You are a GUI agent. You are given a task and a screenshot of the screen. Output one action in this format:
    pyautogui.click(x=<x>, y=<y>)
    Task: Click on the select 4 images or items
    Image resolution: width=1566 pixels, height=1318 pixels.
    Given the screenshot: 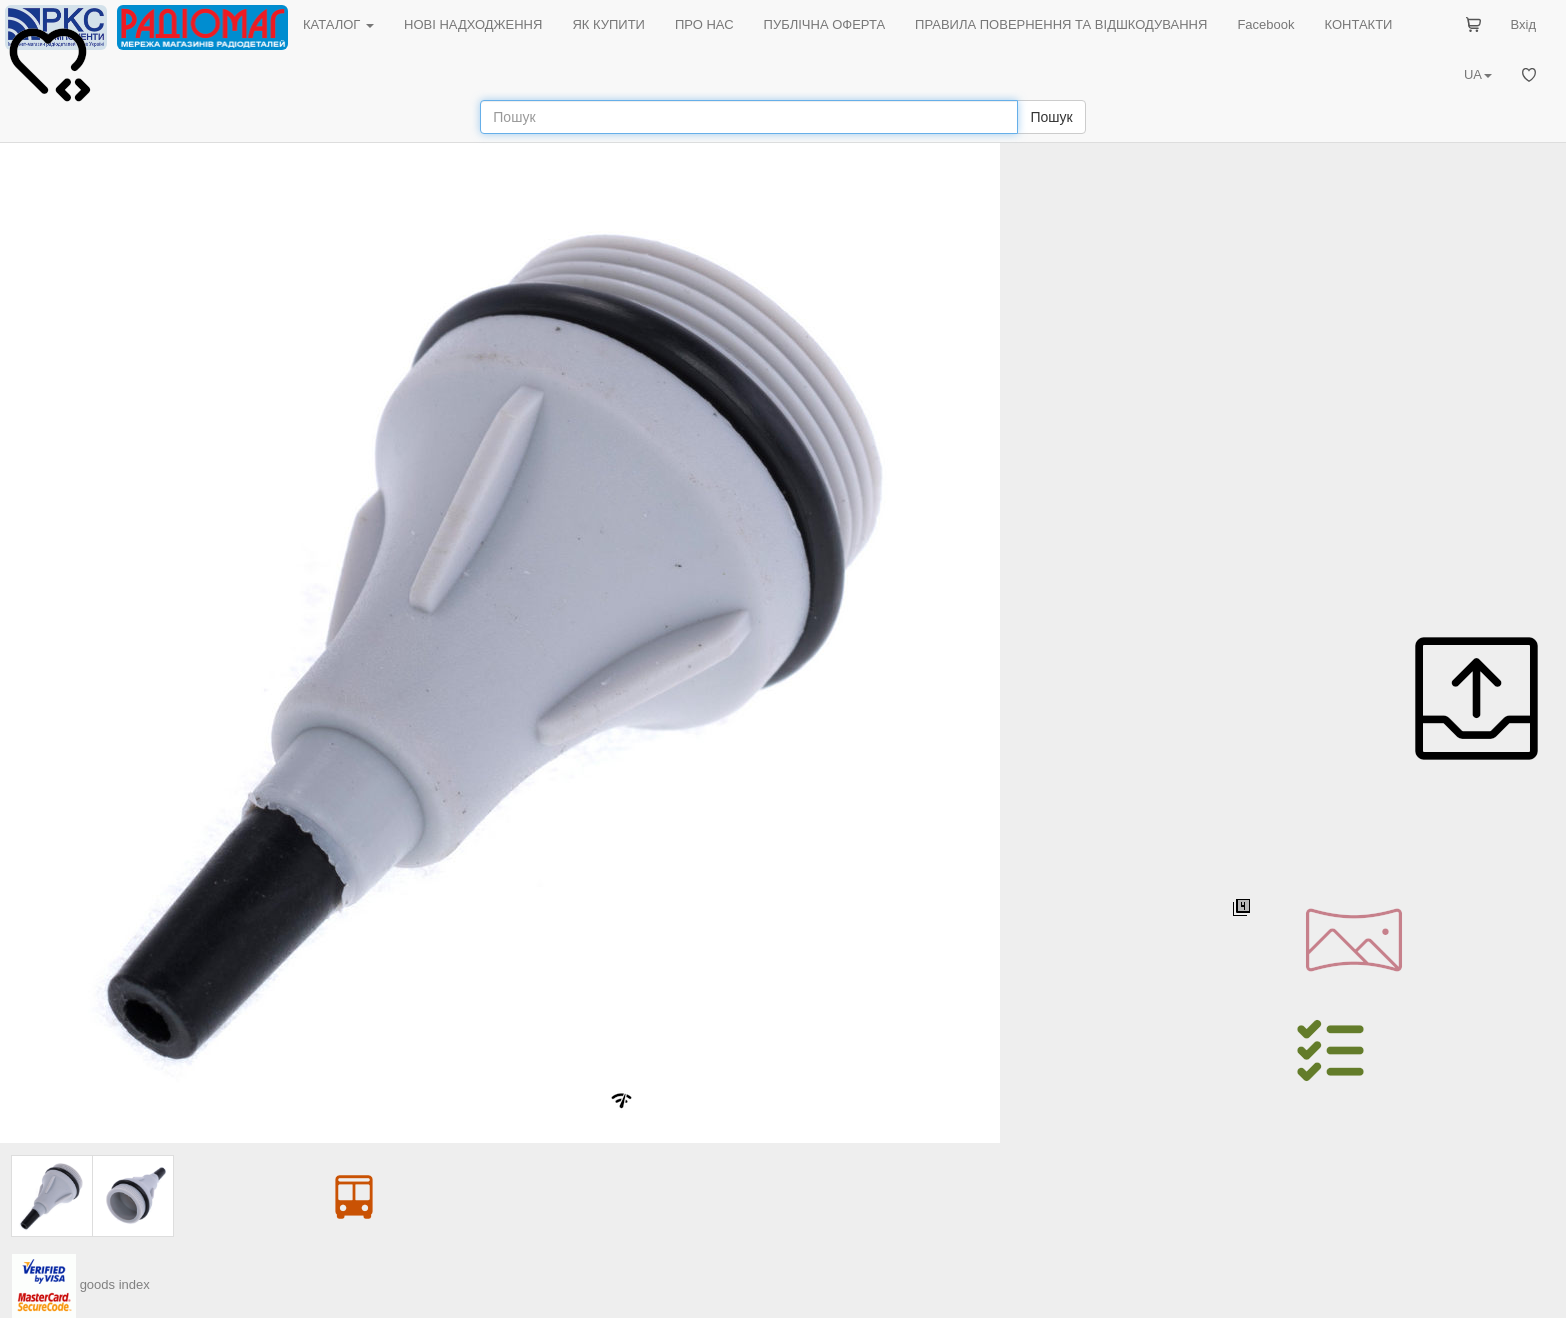 What is the action you would take?
    pyautogui.click(x=1241, y=907)
    